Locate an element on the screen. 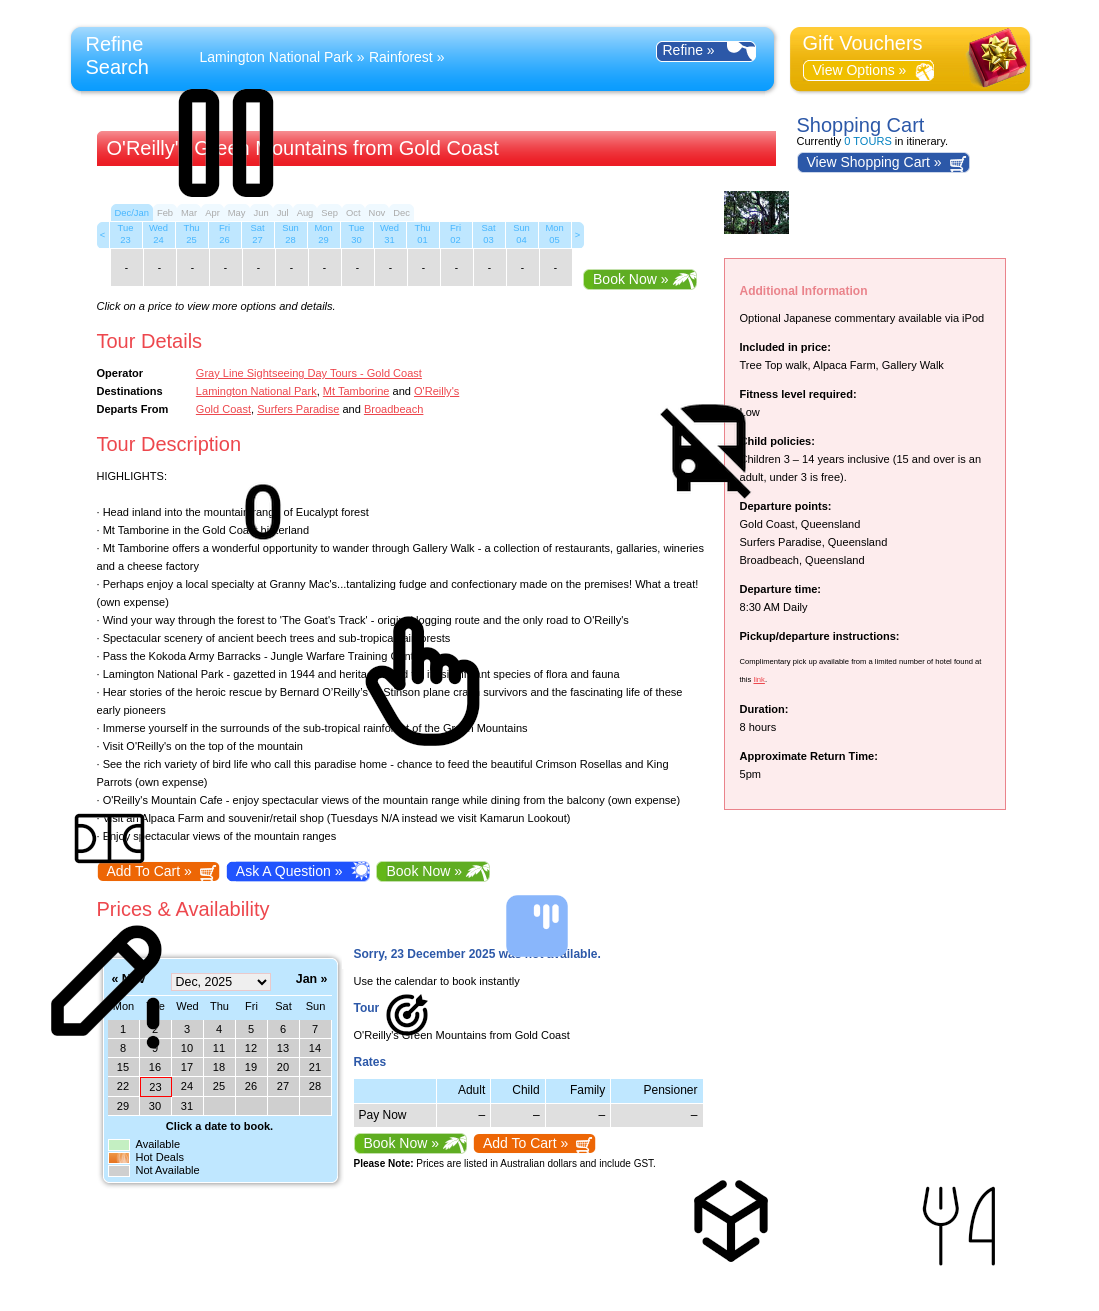 Image resolution: width=1099 pixels, height=1311 pixels. align content to top-right corner is located at coordinates (537, 926).